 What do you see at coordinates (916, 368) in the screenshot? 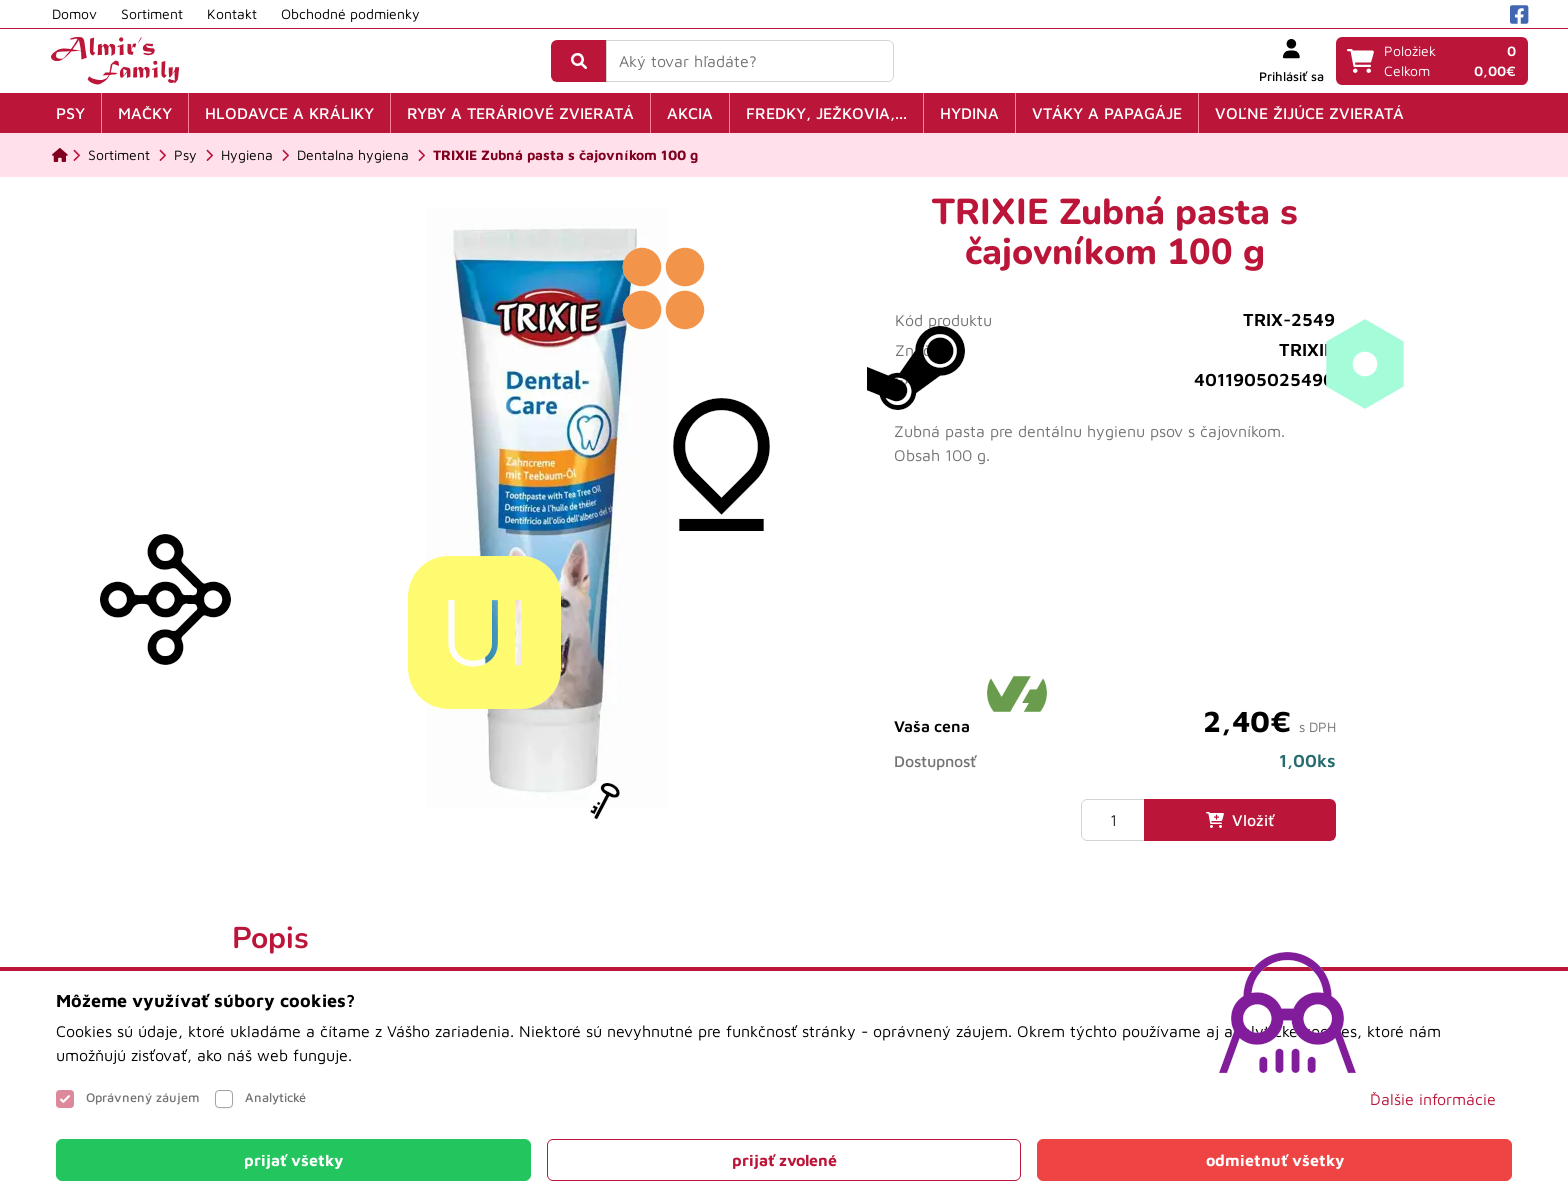
I see `open the Steam gaming platform` at bounding box center [916, 368].